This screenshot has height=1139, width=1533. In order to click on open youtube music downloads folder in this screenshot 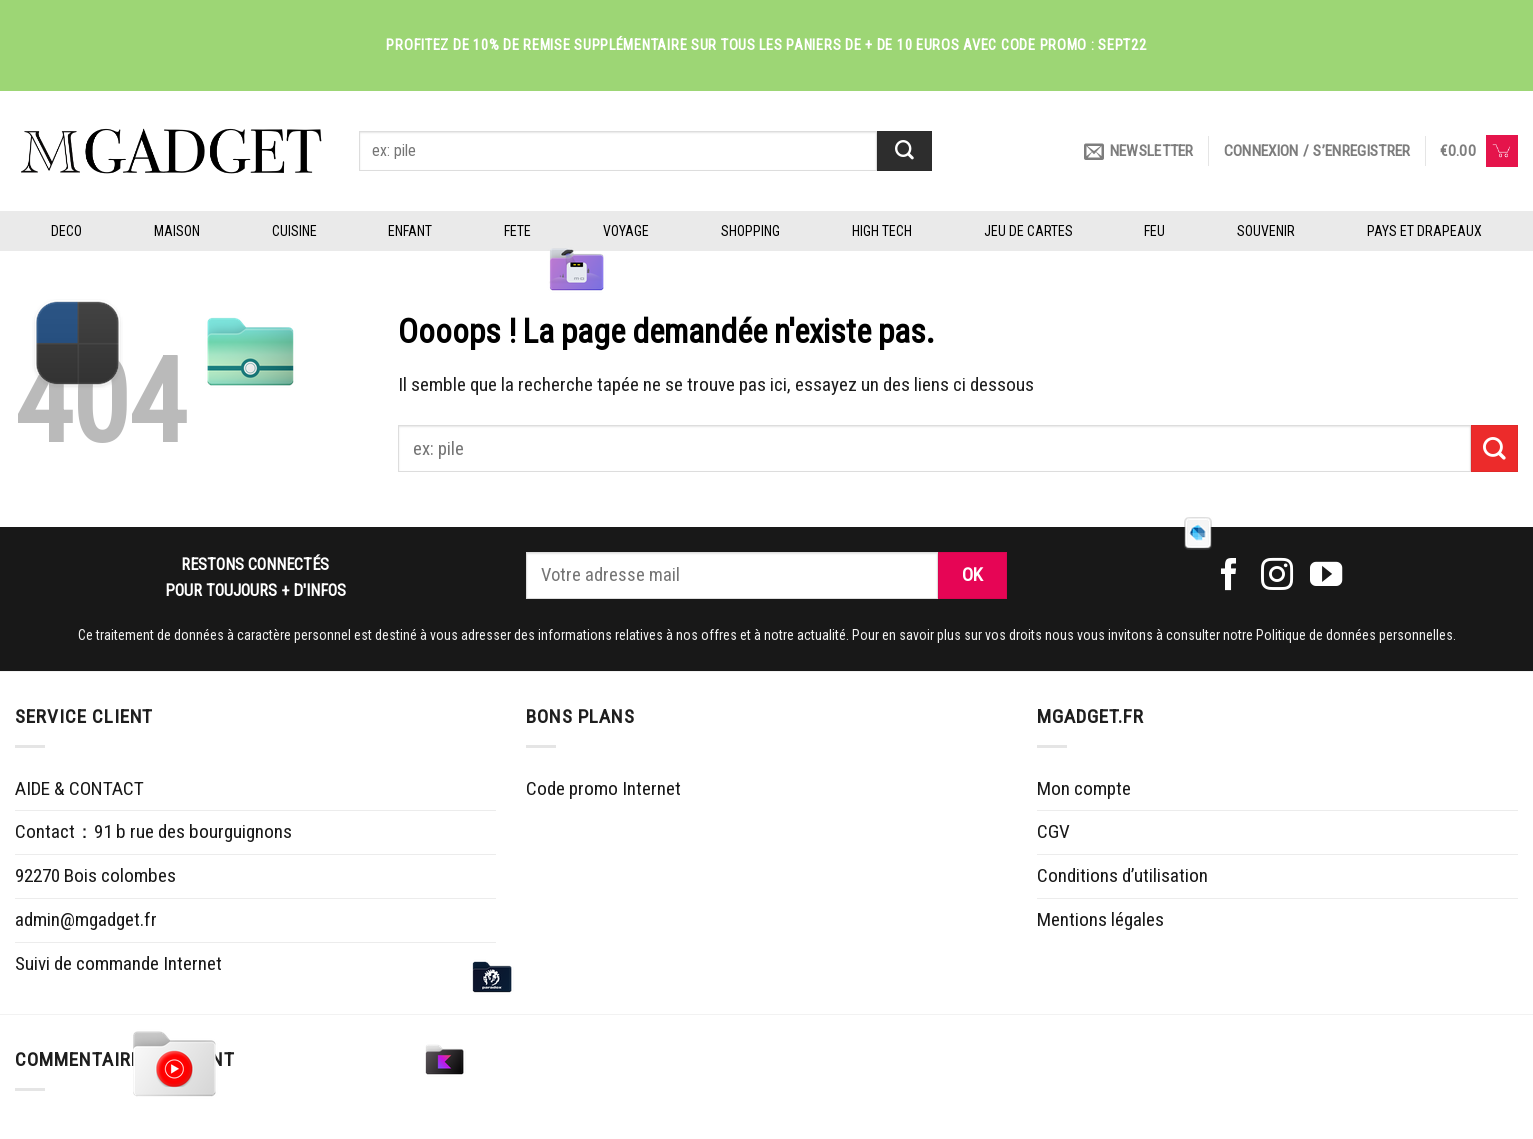, I will do `click(174, 1066)`.